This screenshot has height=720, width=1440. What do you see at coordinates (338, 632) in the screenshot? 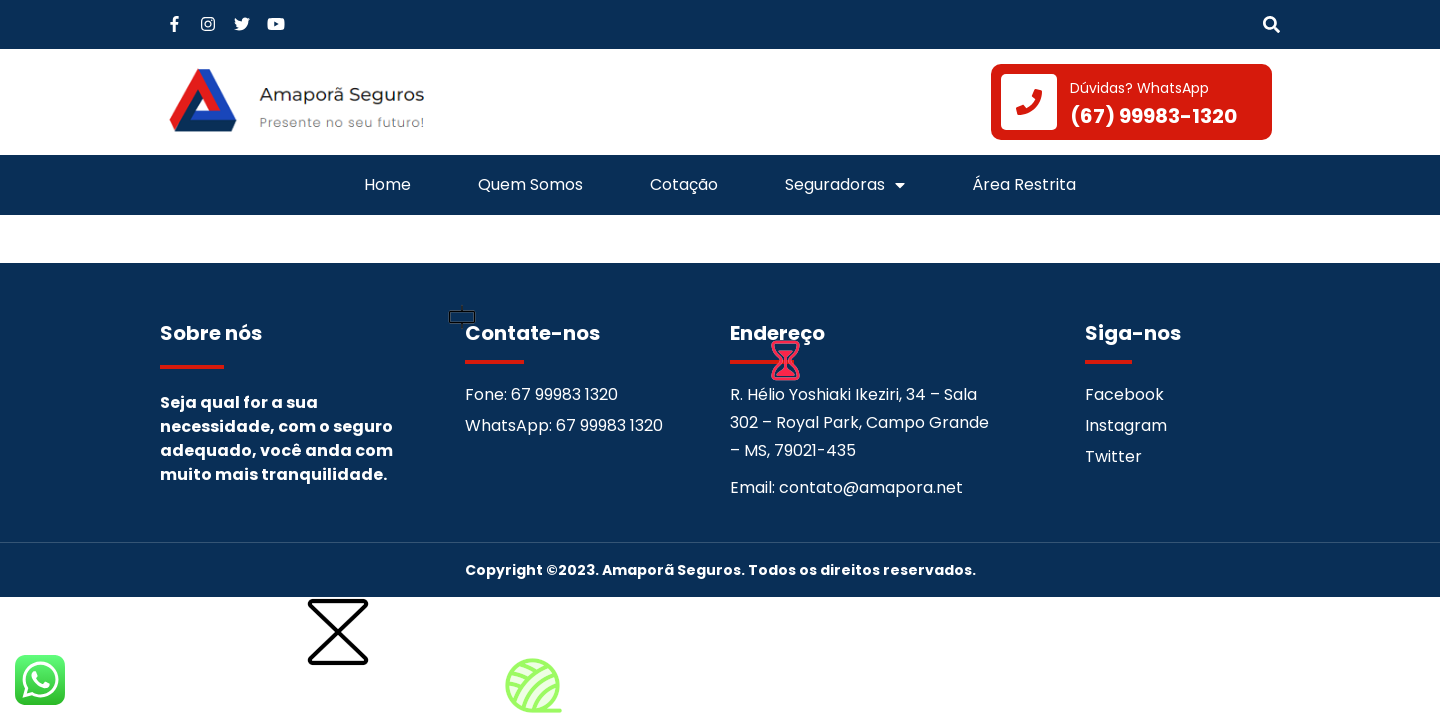
I see `indicates loading or processing in progress` at bounding box center [338, 632].